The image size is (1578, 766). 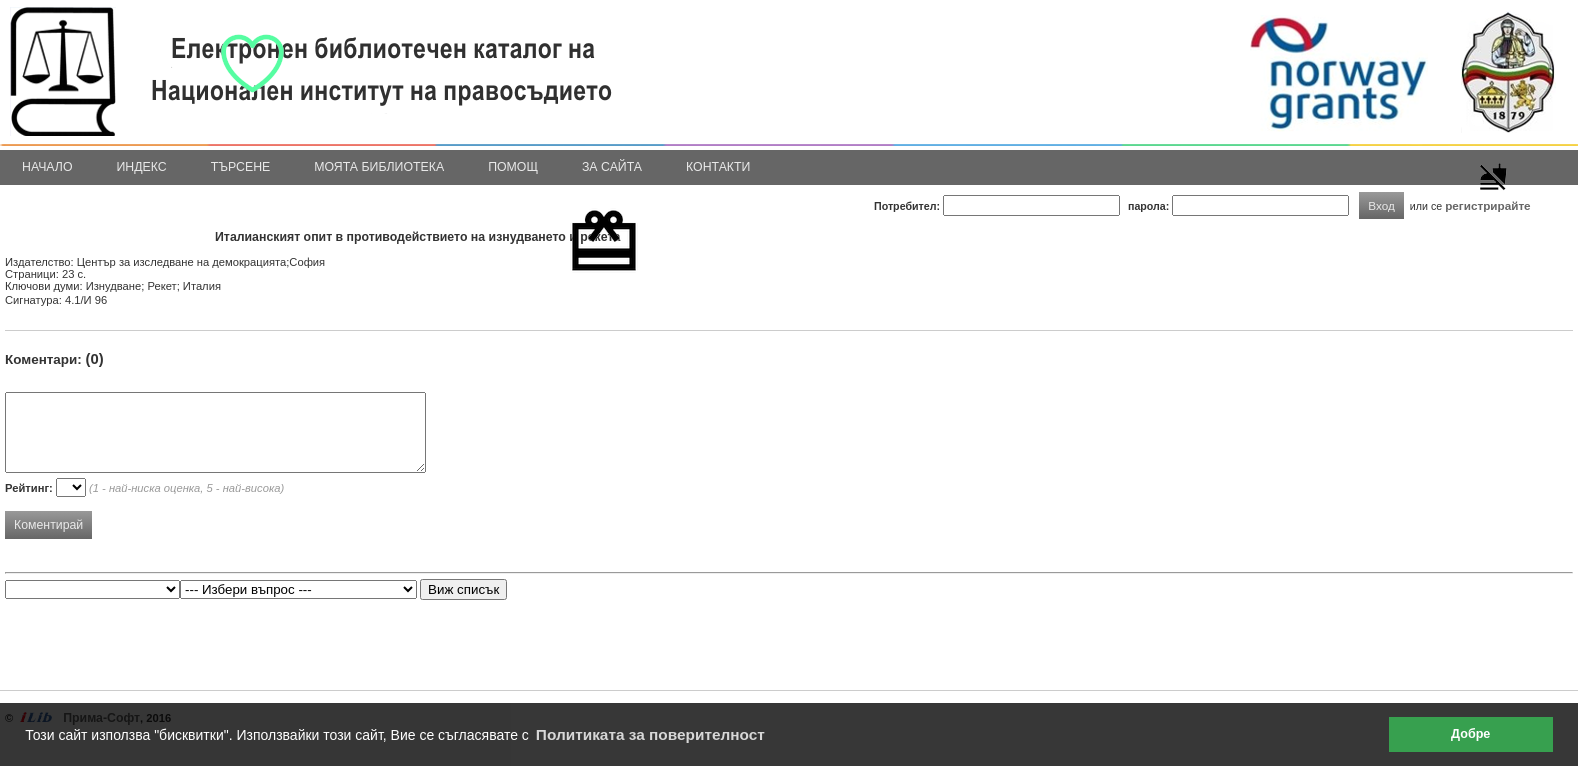 What do you see at coordinates (1493, 176) in the screenshot?
I see `indicates food is not allowed in this area` at bounding box center [1493, 176].